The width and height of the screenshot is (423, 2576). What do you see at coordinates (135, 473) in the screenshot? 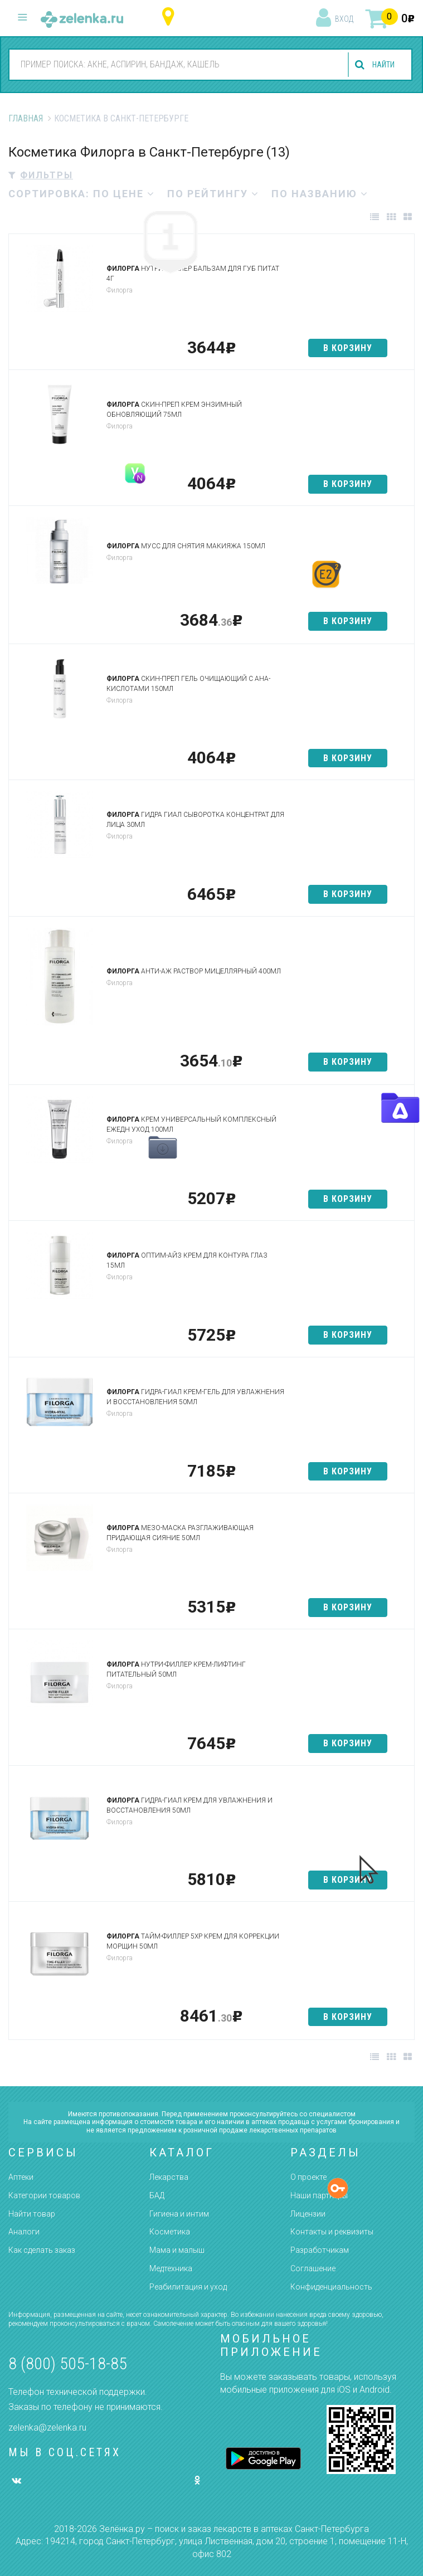
I see `open yubikey neo manager app` at bounding box center [135, 473].